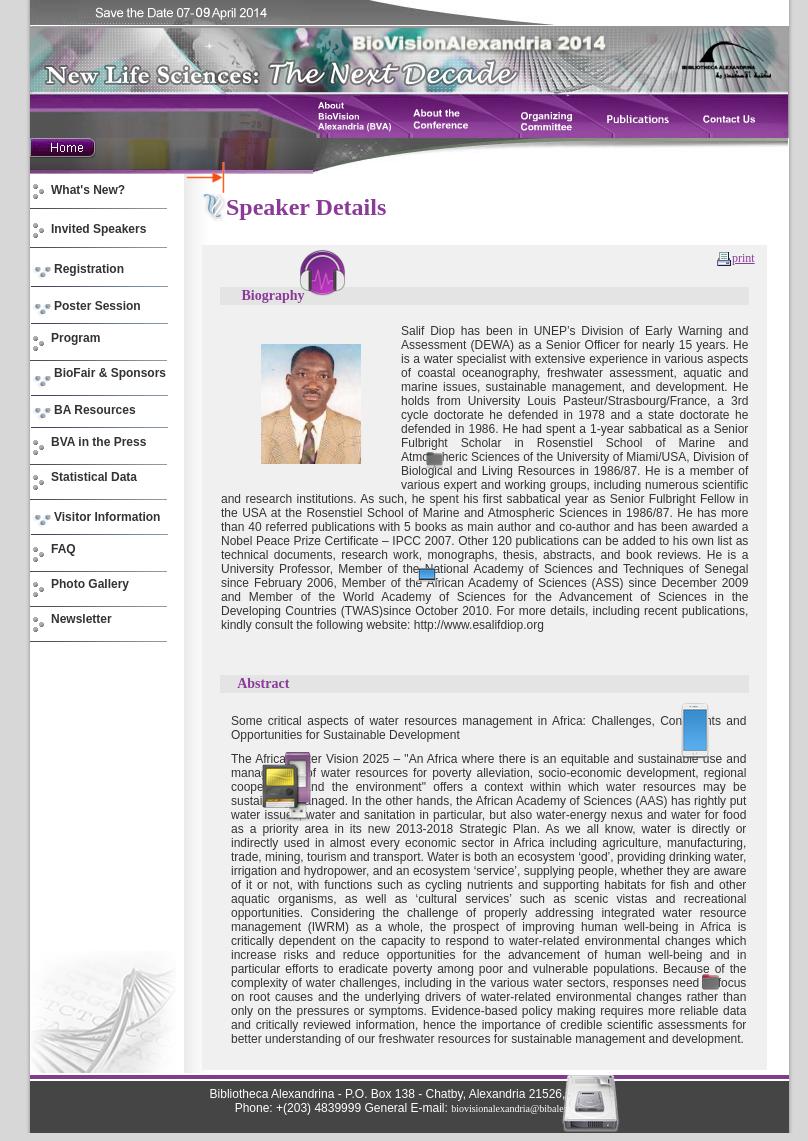 Image resolution: width=808 pixels, height=1141 pixels. Describe the element at coordinates (427, 573) in the screenshot. I see `represents a macbook device in system settings` at that location.